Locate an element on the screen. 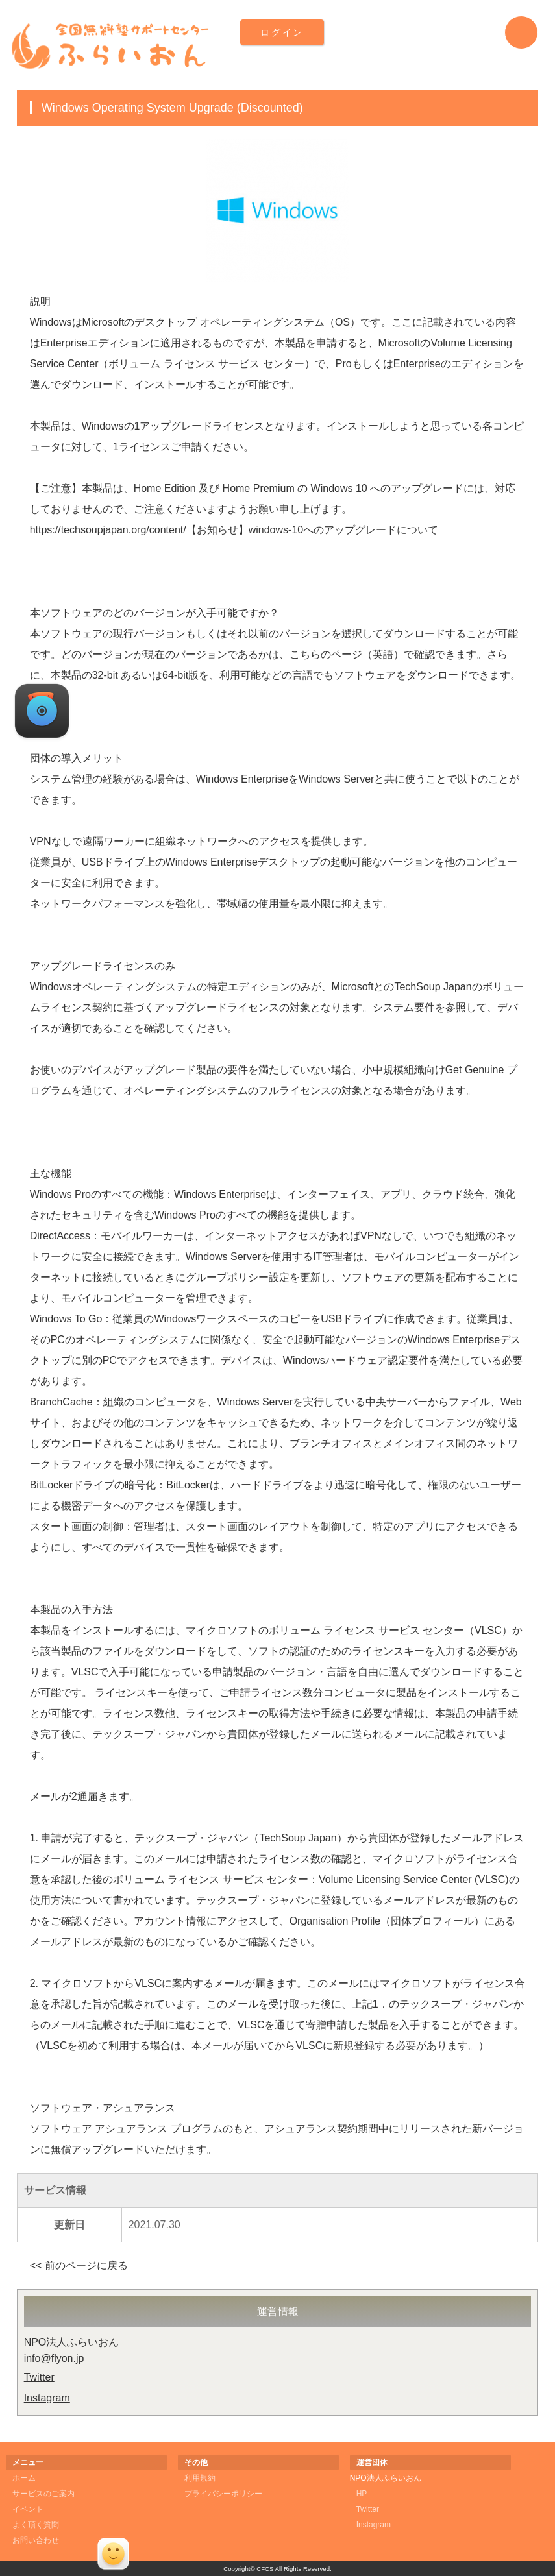 This screenshot has height=2576, width=555. customize emoji and emoticon preferences is located at coordinates (113, 2553).